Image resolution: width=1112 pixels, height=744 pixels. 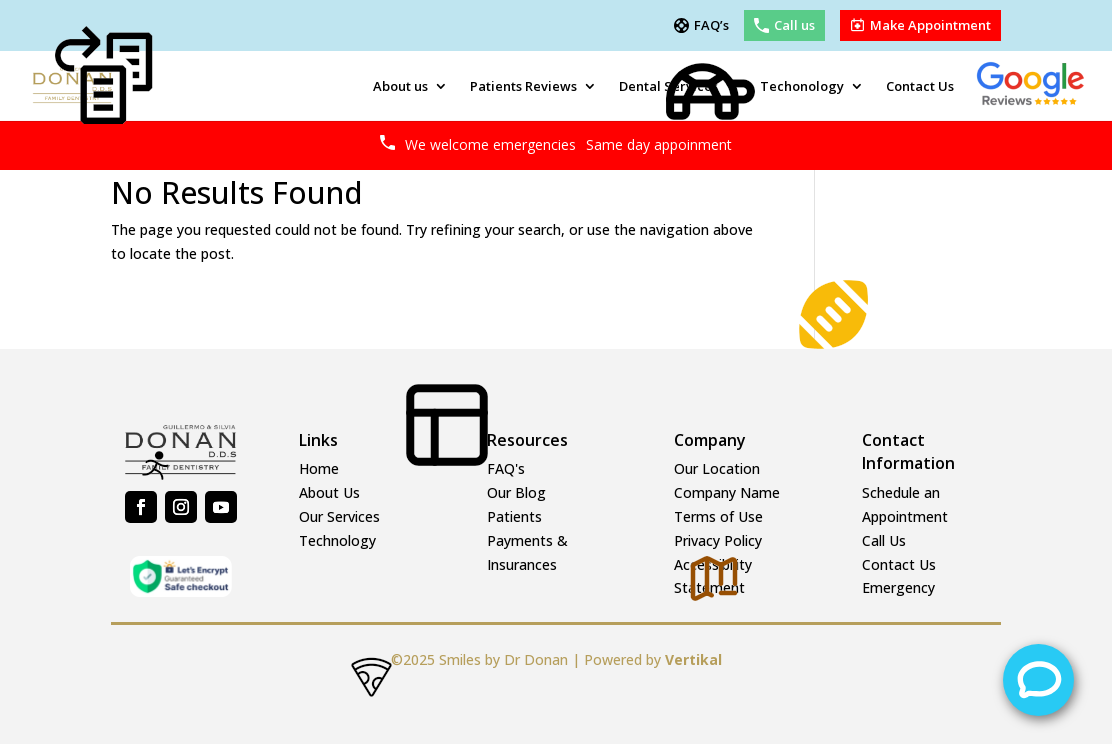 What do you see at coordinates (371, 676) in the screenshot?
I see `browse food or restaurant options` at bounding box center [371, 676].